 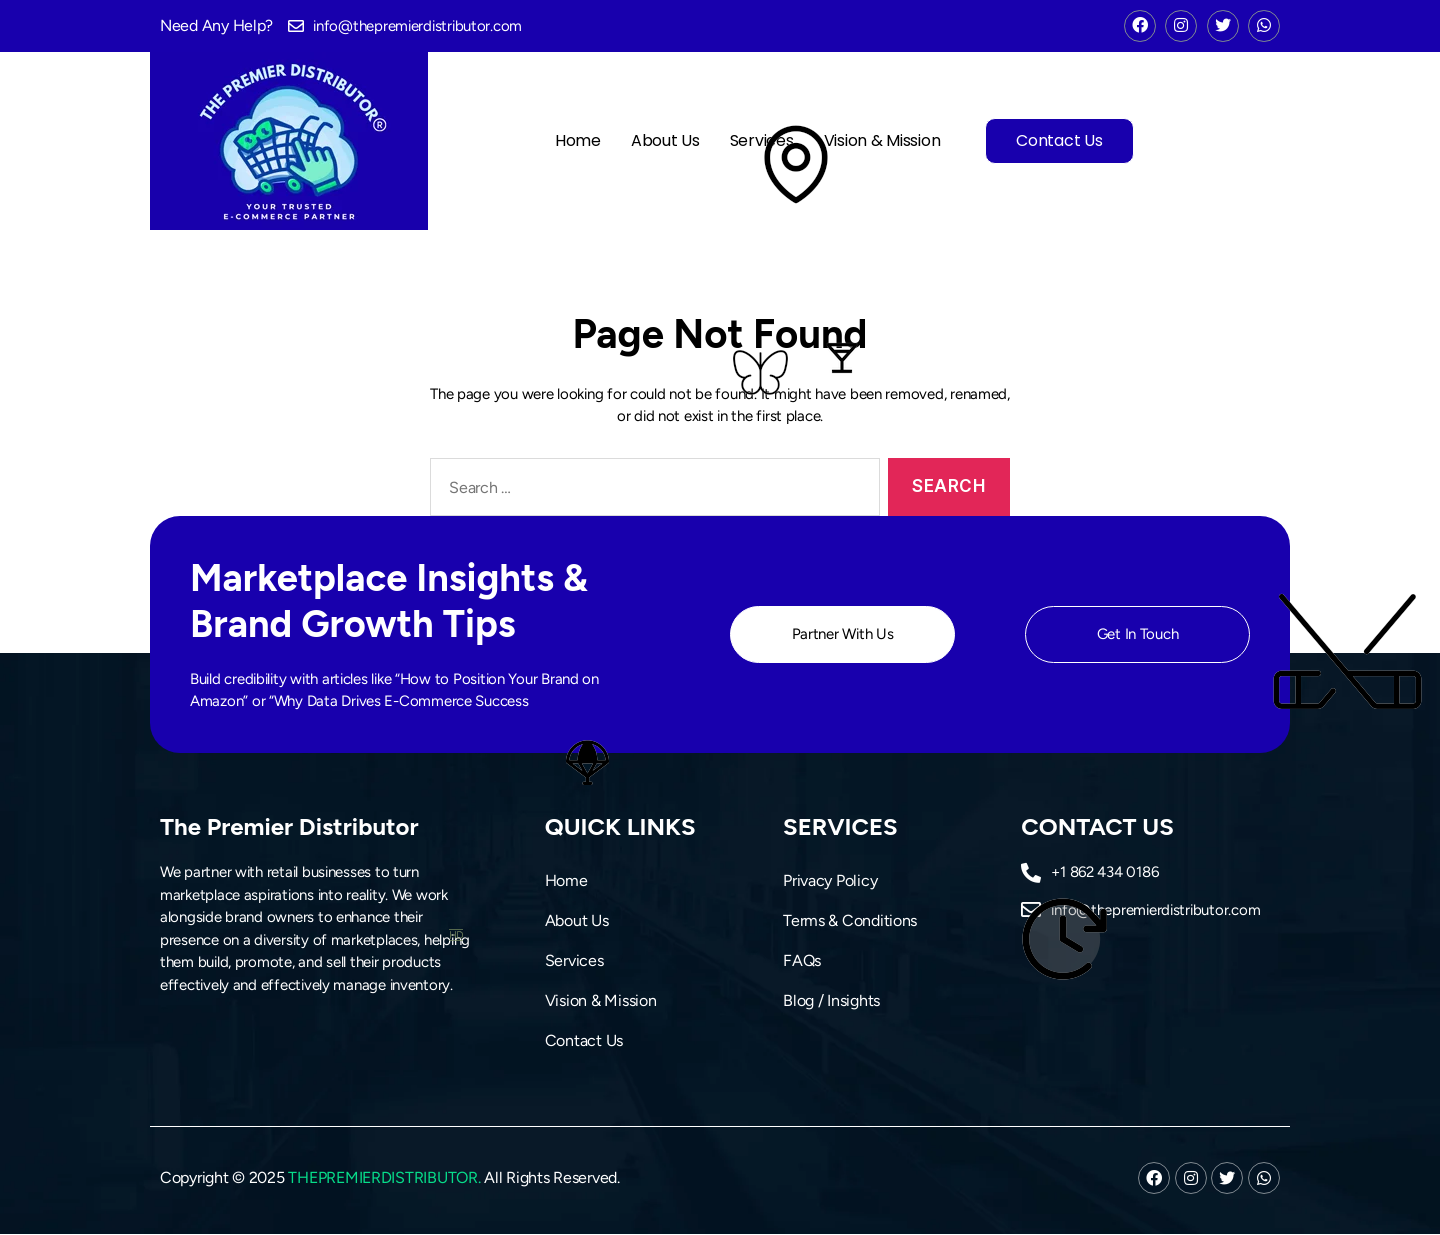 I want to click on redo or restore to a previous state, so click(x=1063, y=939).